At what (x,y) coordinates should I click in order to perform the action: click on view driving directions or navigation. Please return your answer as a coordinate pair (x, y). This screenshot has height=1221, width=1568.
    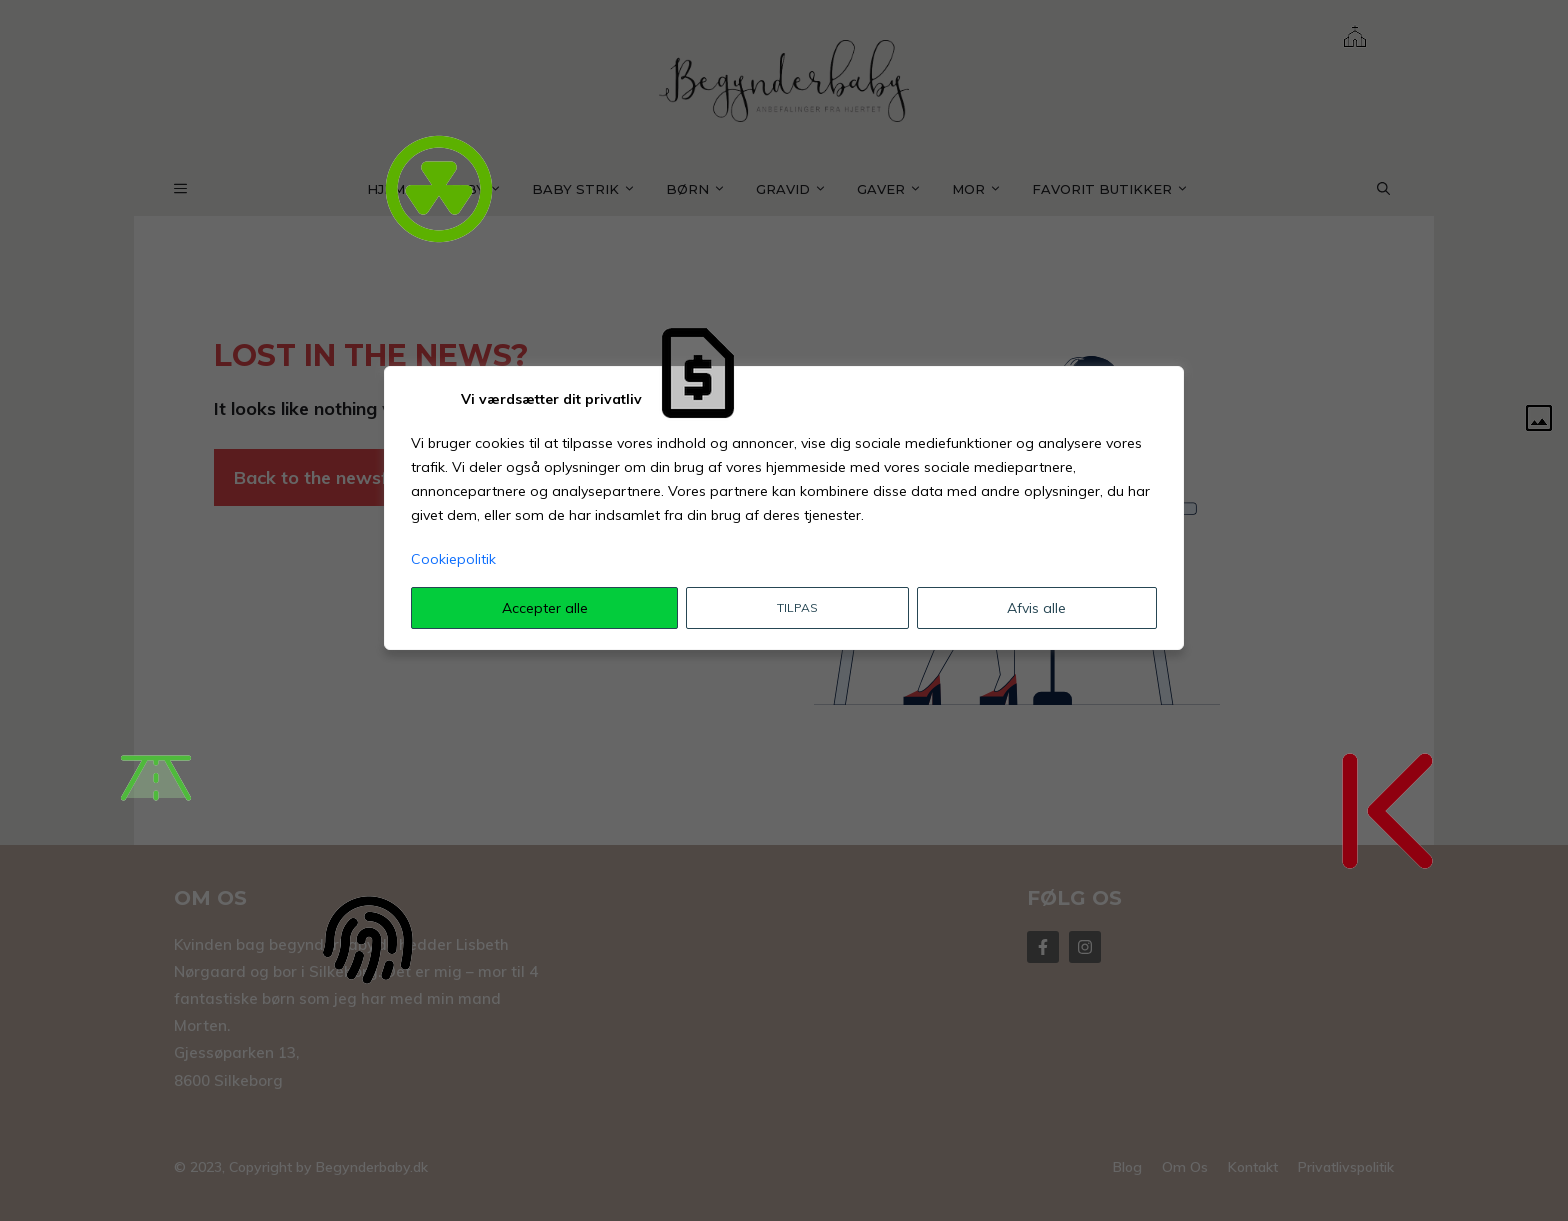
    Looking at the image, I should click on (156, 778).